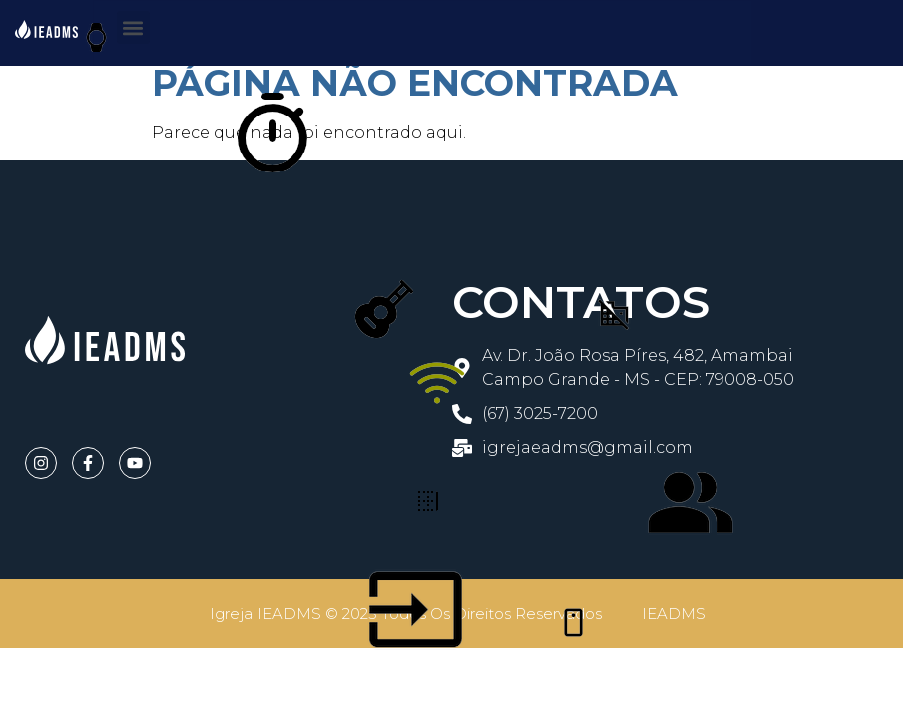 The width and height of the screenshot is (903, 720). I want to click on indicates a website or domain is unavailable, so click(614, 313).